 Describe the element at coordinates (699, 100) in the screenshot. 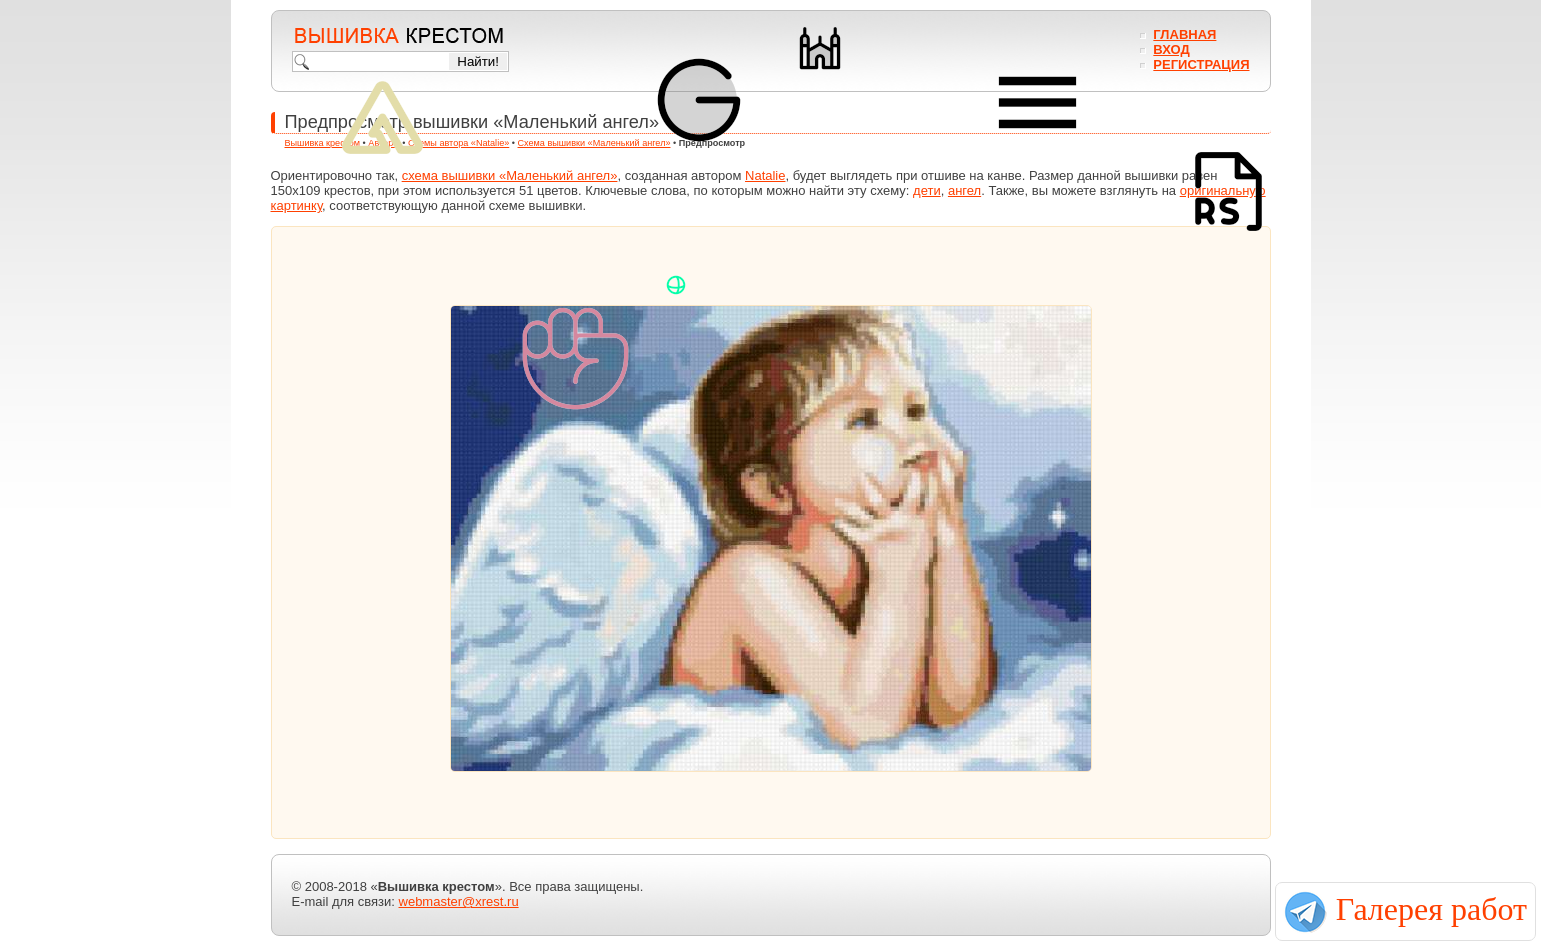

I see `sign in with Google` at that location.